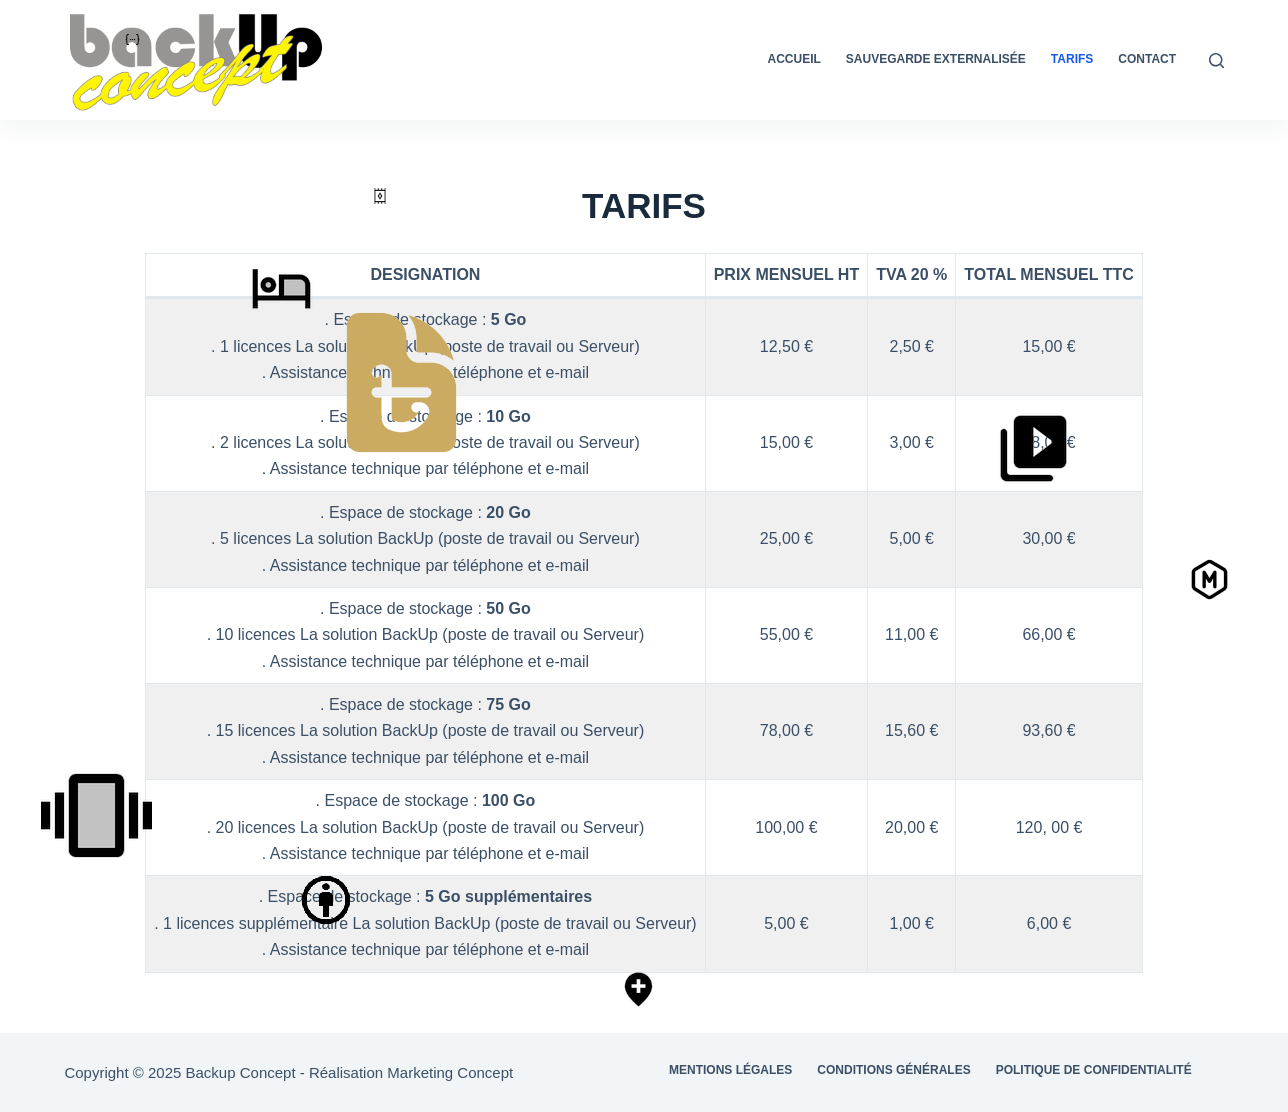 The width and height of the screenshot is (1288, 1112). I want to click on access your video library, so click(1033, 448).